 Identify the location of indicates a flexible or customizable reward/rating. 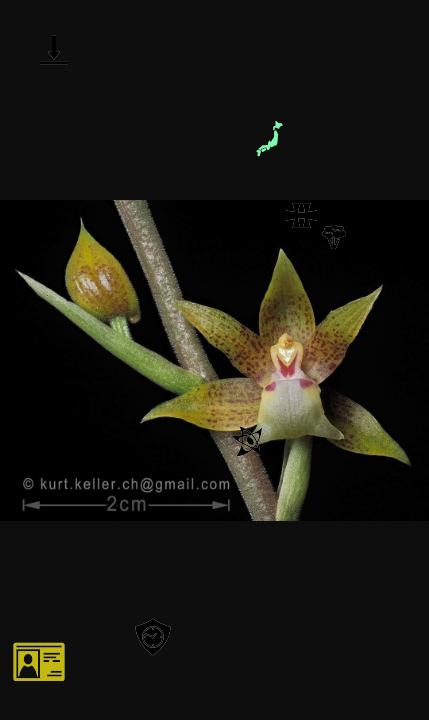
(246, 441).